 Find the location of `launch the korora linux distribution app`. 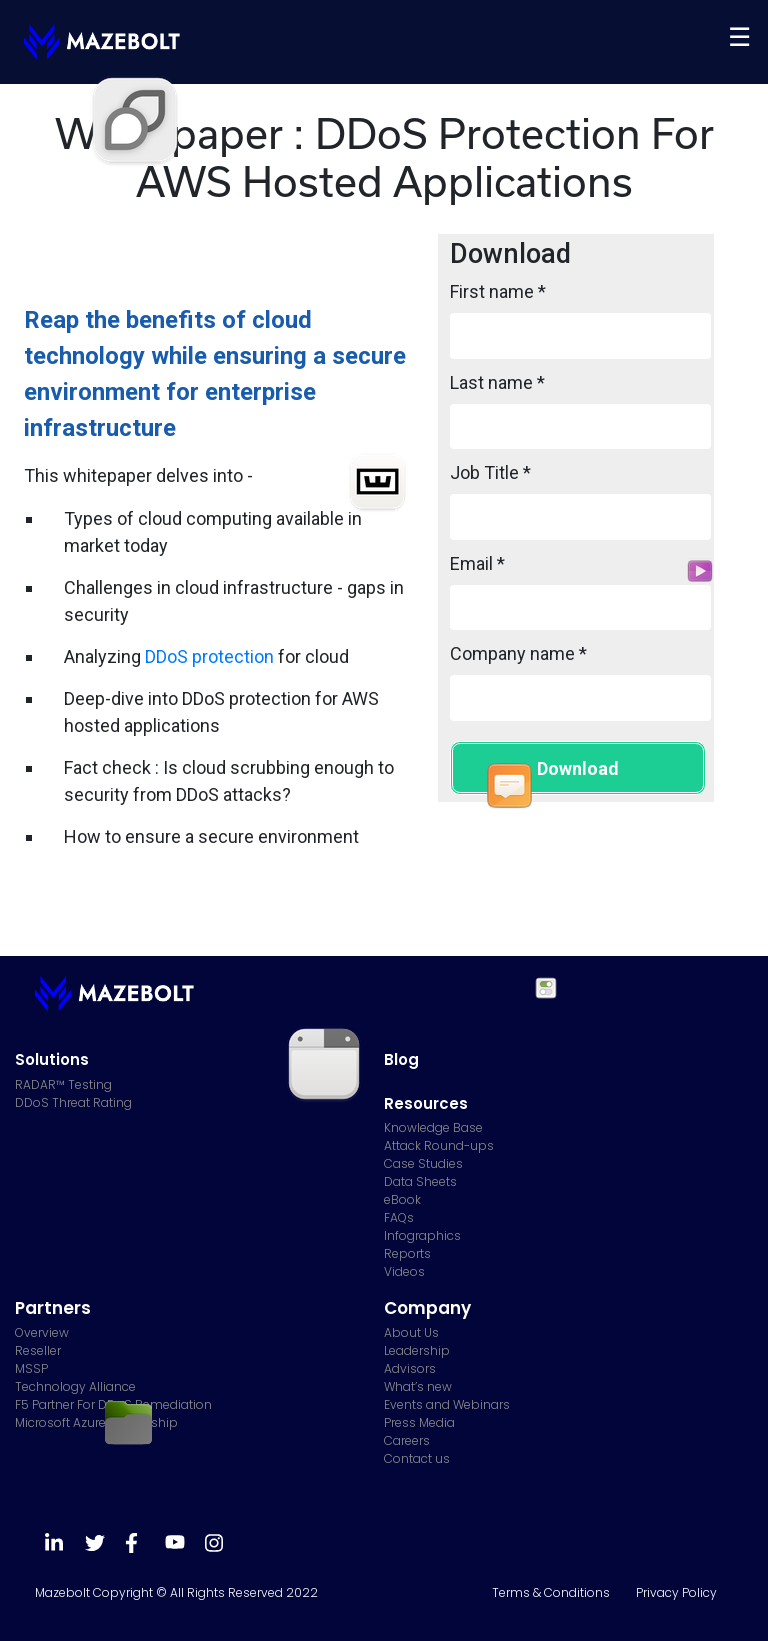

launch the korora linux distribution app is located at coordinates (135, 120).